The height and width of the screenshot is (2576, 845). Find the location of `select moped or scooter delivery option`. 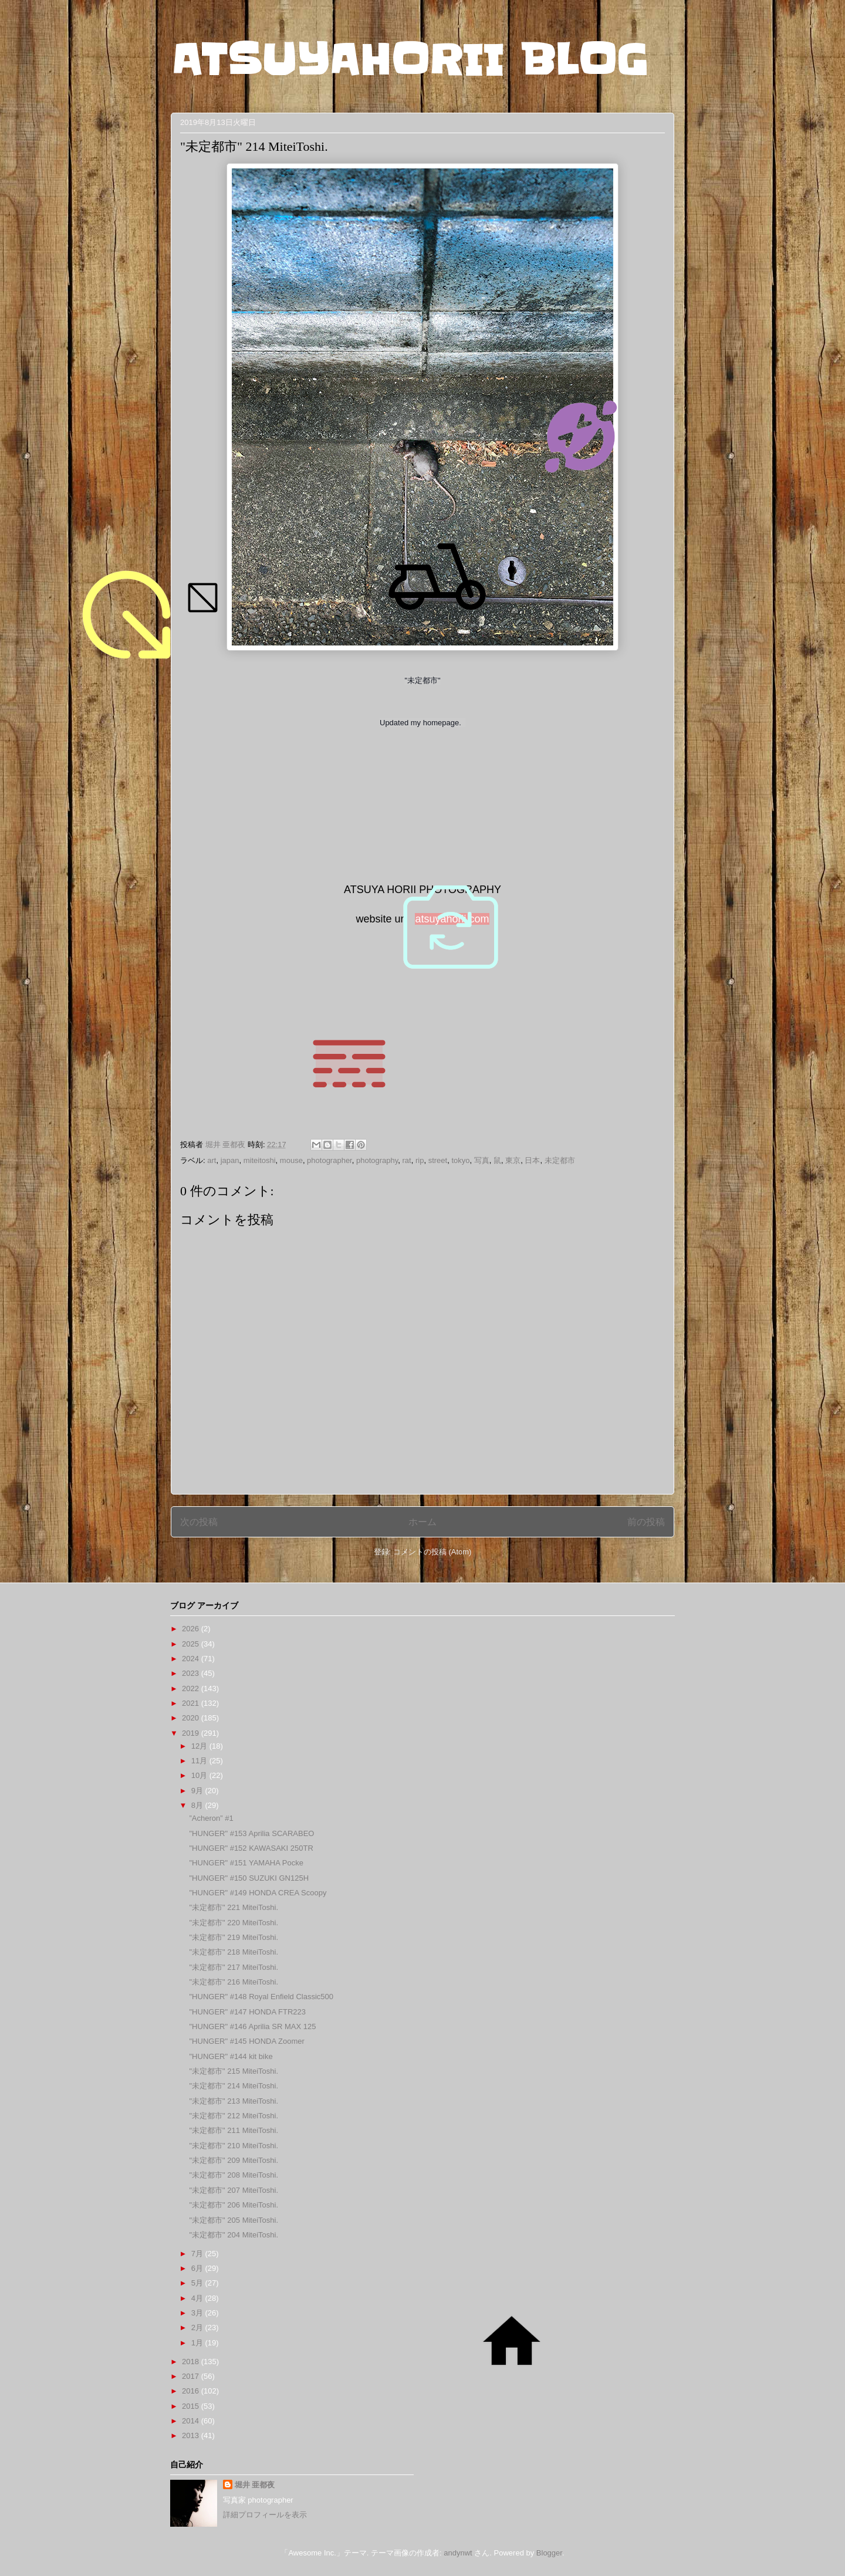

select moped or scooter delivery option is located at coordinates (437, 580).